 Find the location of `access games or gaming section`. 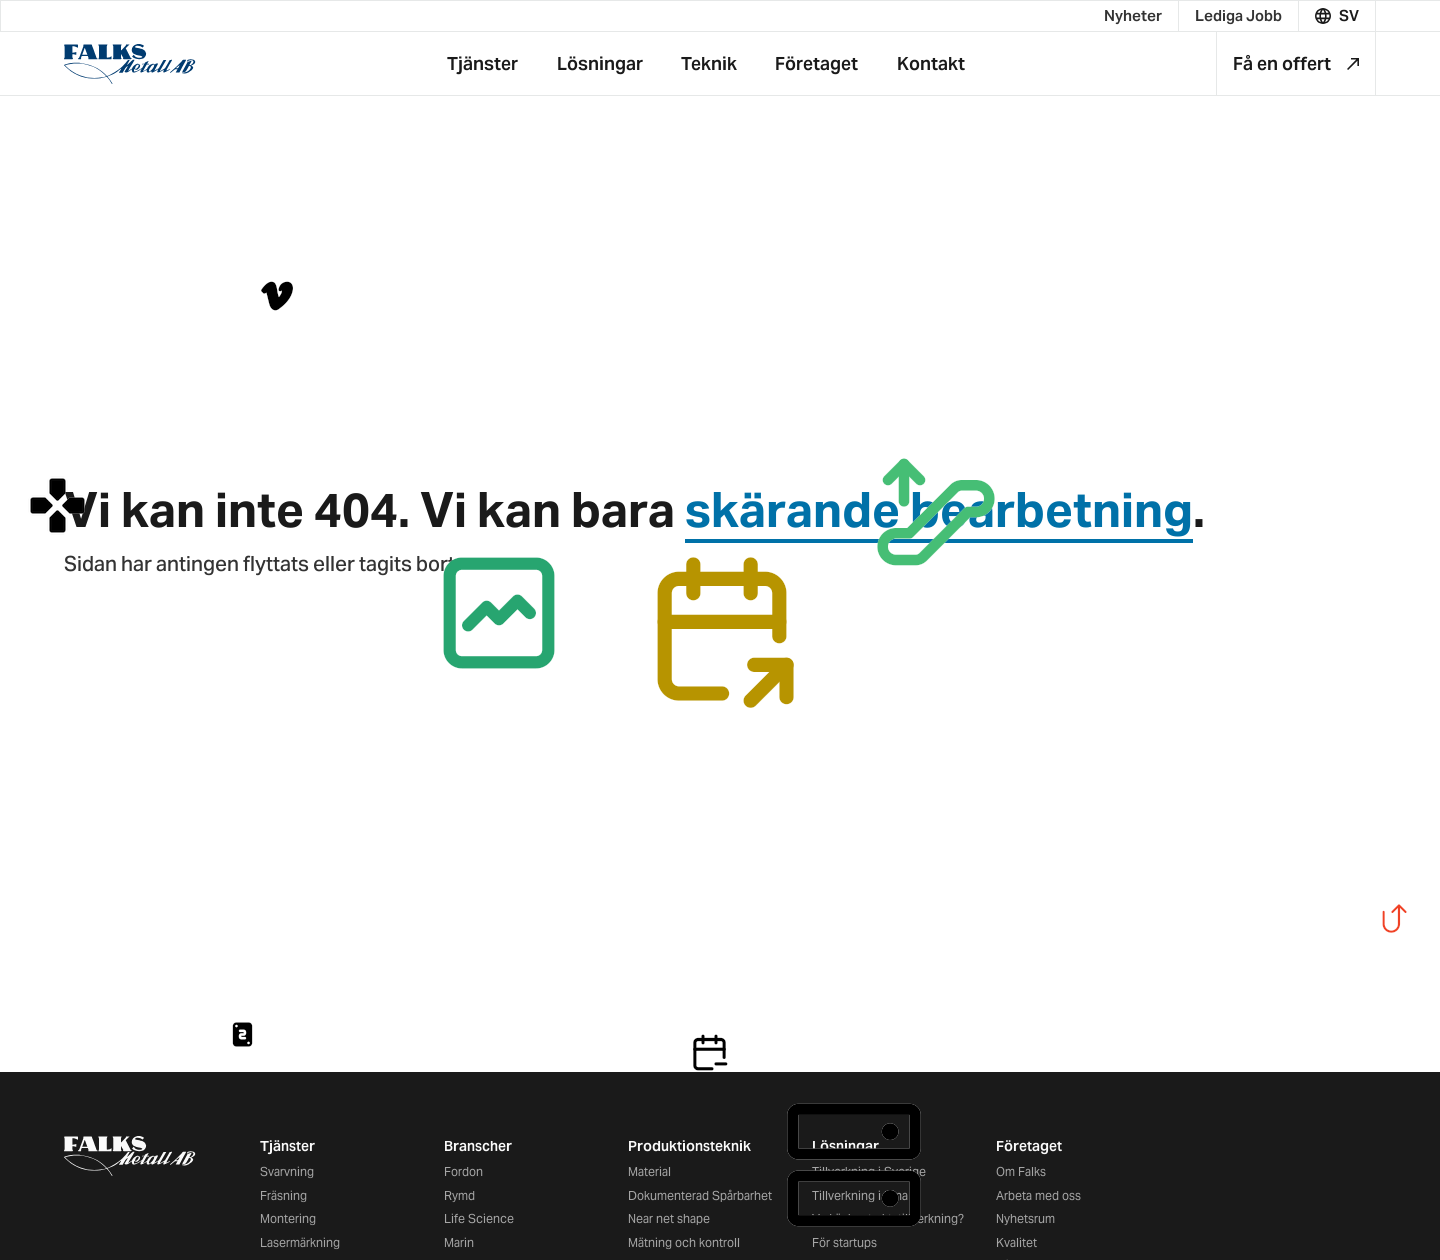

access games or gaming section is located at coordinates (57, 505).